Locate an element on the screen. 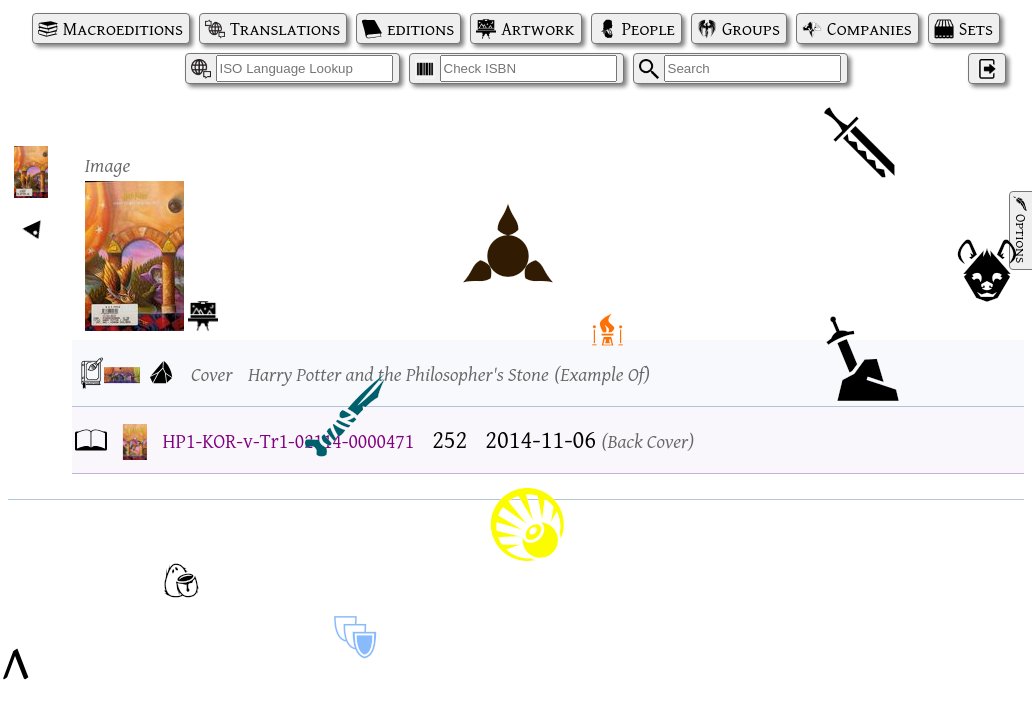 The width and height of the screenshot is (1032, 720). equip a bone knife weapon is located at coordinates (345, 415).